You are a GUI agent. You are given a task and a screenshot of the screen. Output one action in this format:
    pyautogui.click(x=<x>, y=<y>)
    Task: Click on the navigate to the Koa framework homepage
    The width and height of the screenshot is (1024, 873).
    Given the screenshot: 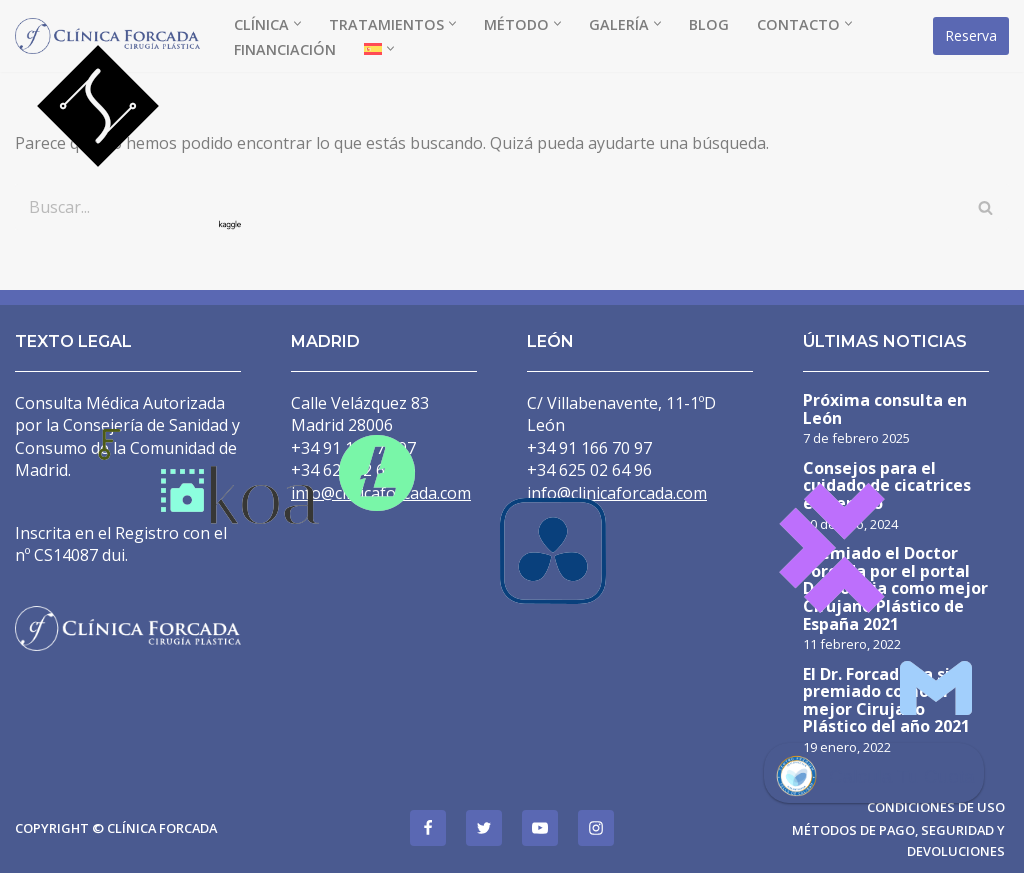 What is the action you would take?
    pyautogui.click(x=265, y=495)
    